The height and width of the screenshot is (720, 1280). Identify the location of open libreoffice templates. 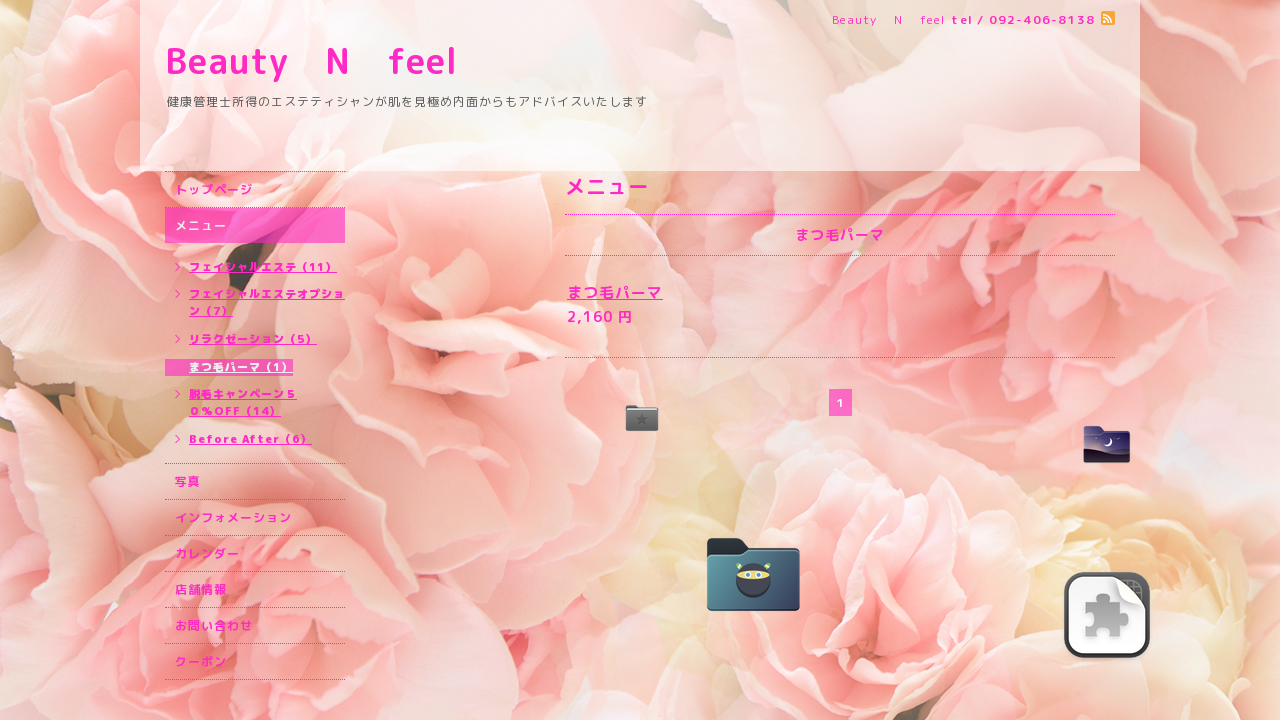
(1107, 615).